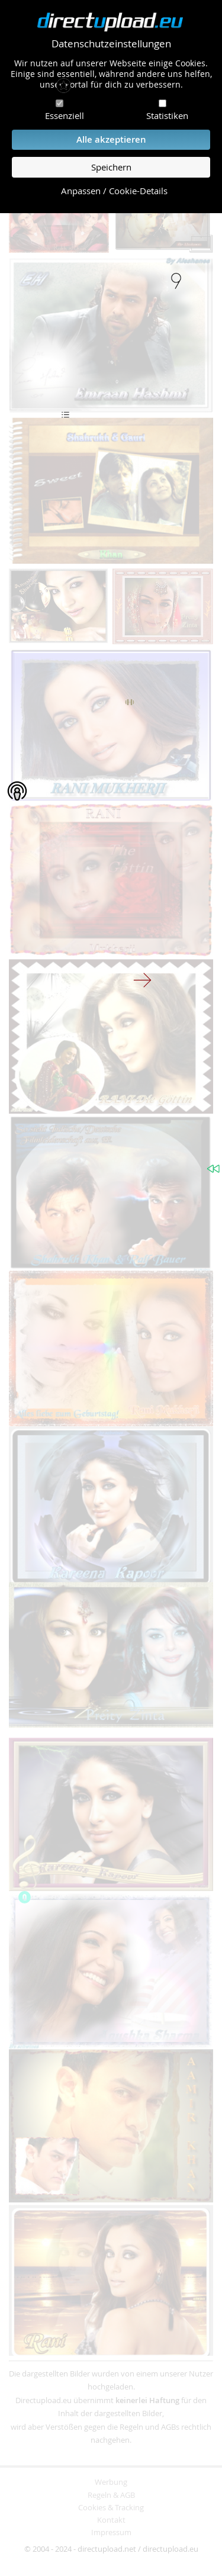 This screenshot has height=2576, width=222. What do you see at coordinates (65, 414) in the screenshot?
I see `view a bulleted list` at bounding box center [65, 414].